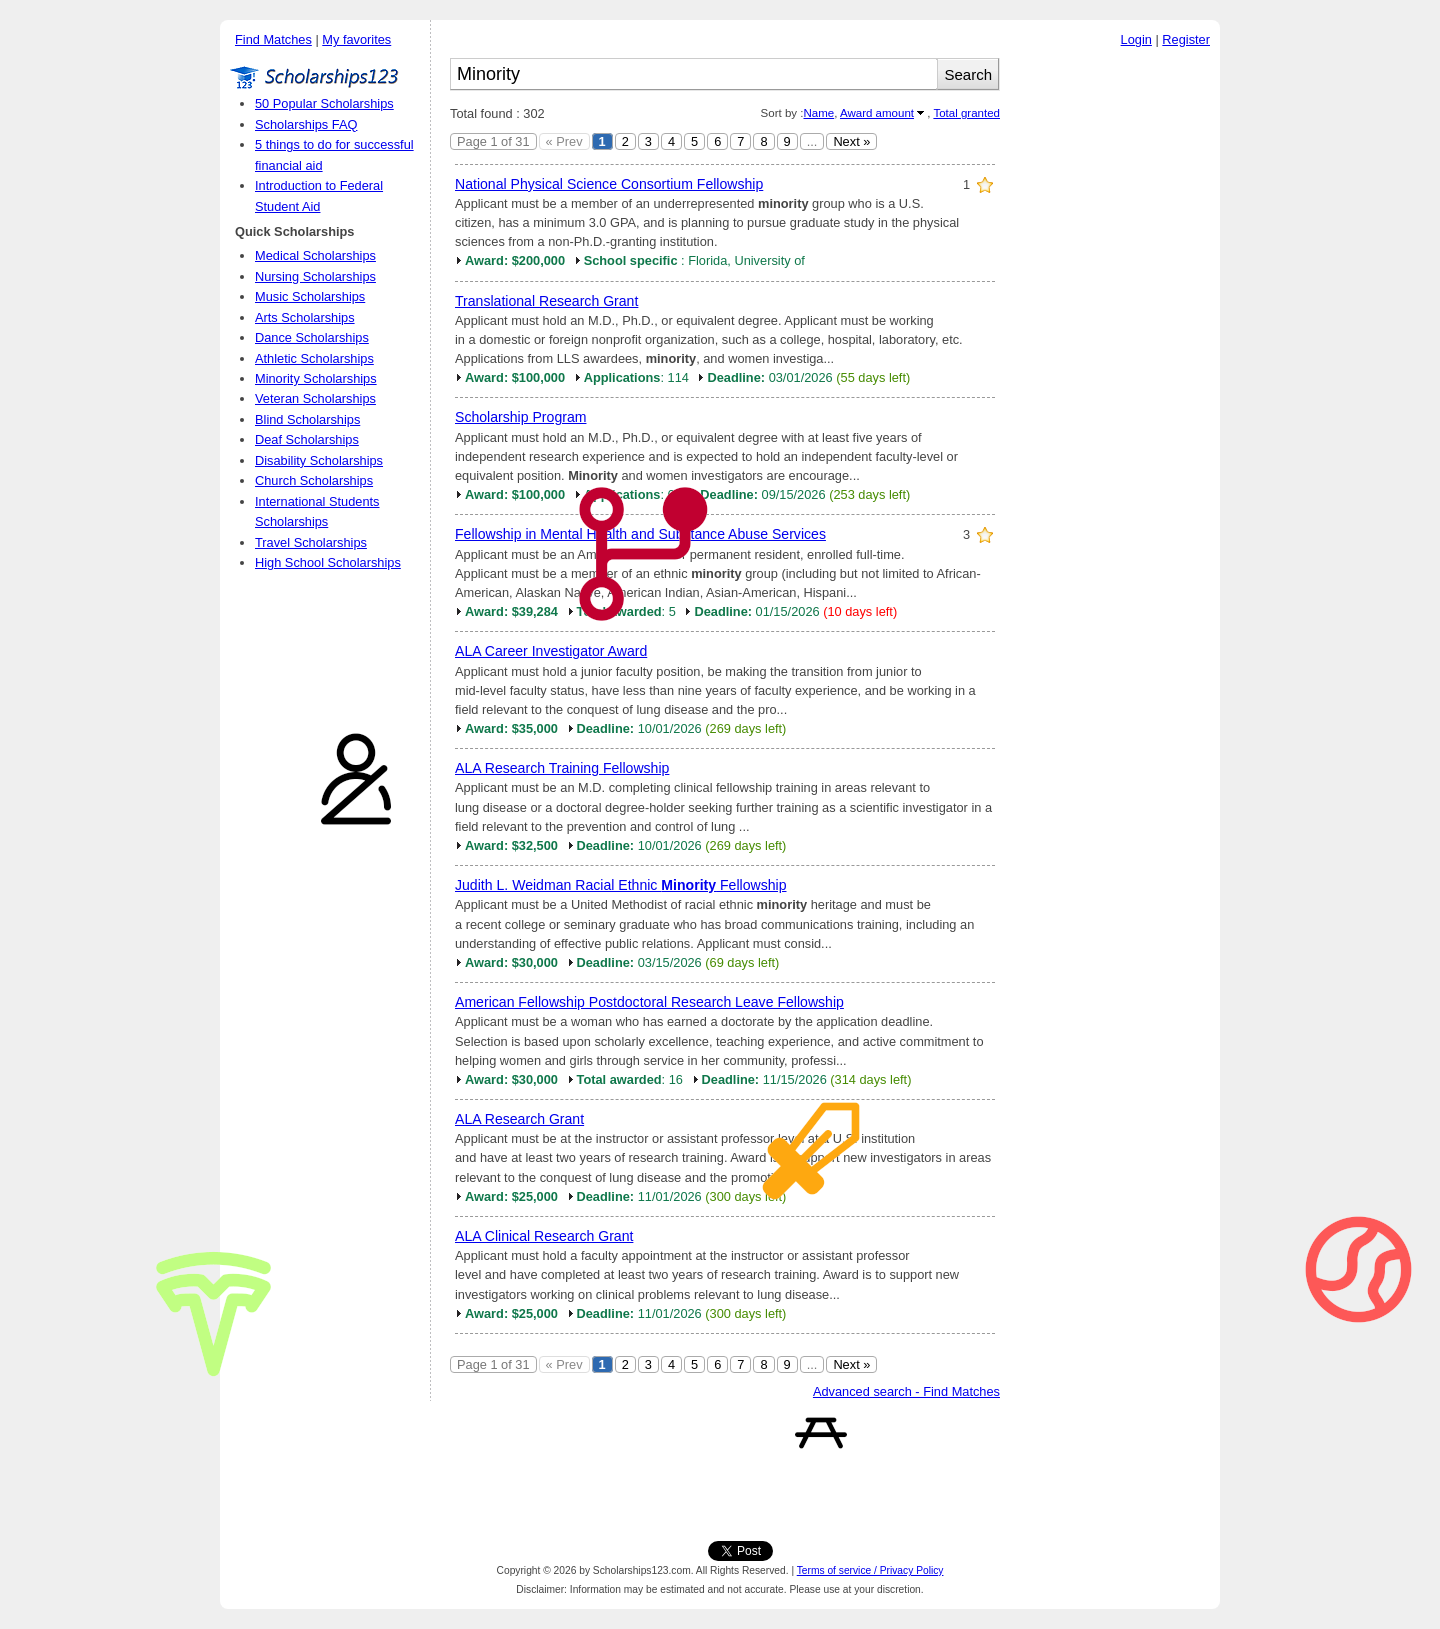 The height and width of the screenshot is (1629, 1440). Describe the element at coordinates (812, 1149) in the screenshot. I see `access combat or battle features` at that location.